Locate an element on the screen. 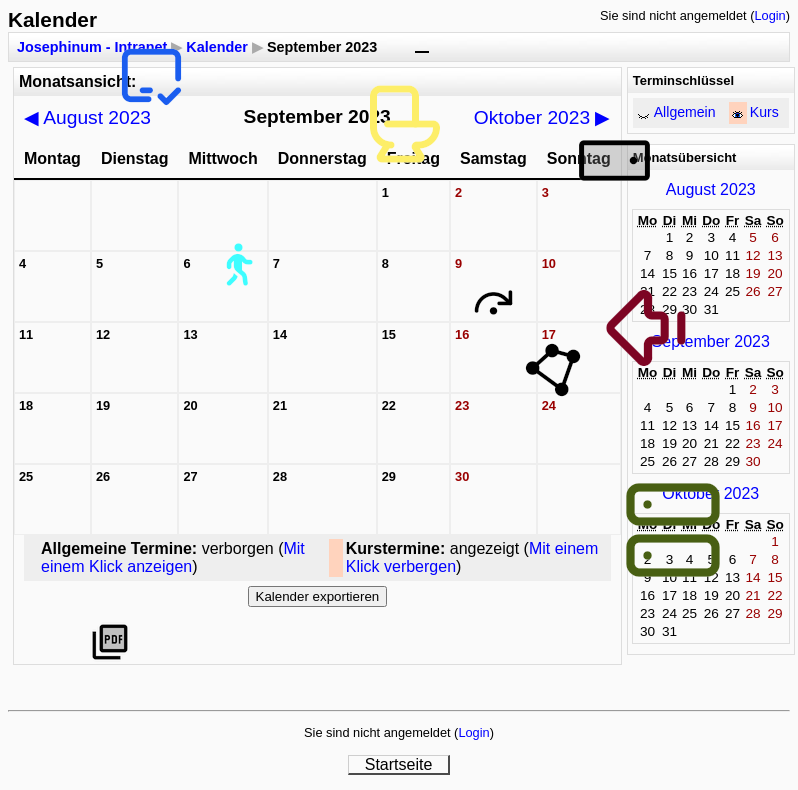 This screenshot has width=798, height=790. insert a horizontal divider line is located at coordinates (422, 52).